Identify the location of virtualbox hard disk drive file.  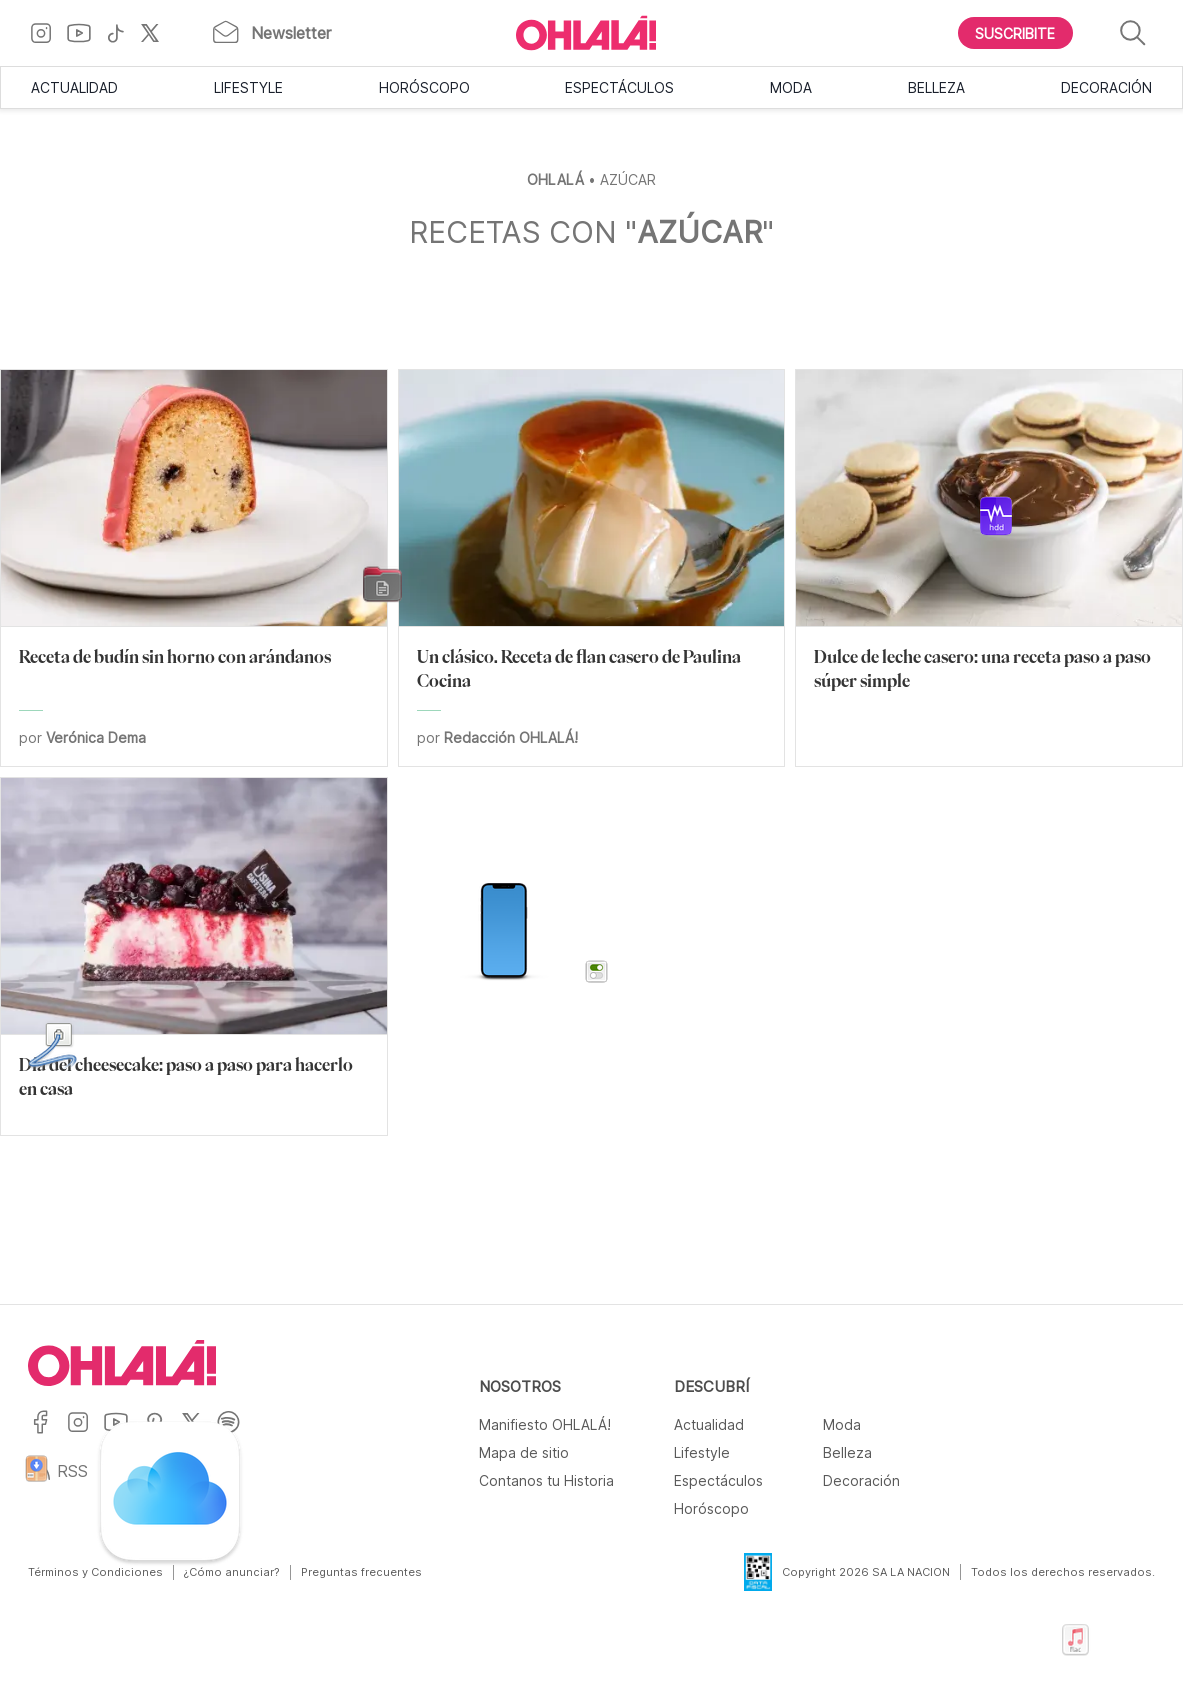
(996, 516).